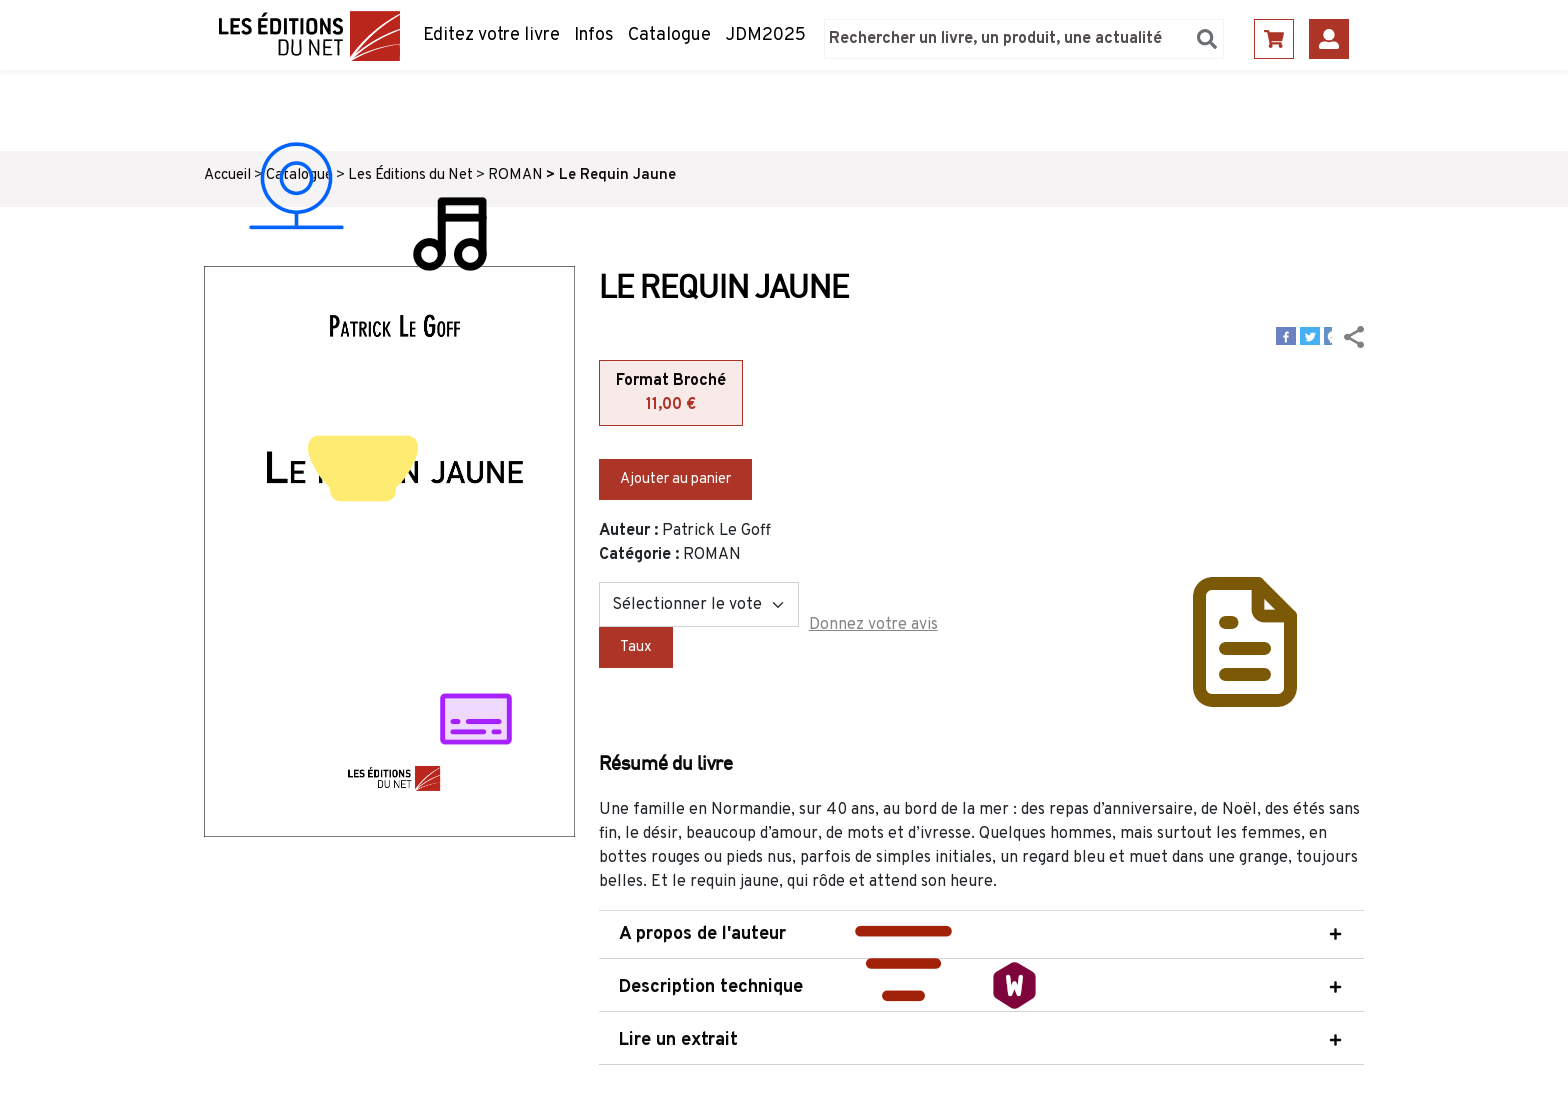 This screenshot has width=1568, height=1110. I want to click on access food or recipe section, so click(363, 463).